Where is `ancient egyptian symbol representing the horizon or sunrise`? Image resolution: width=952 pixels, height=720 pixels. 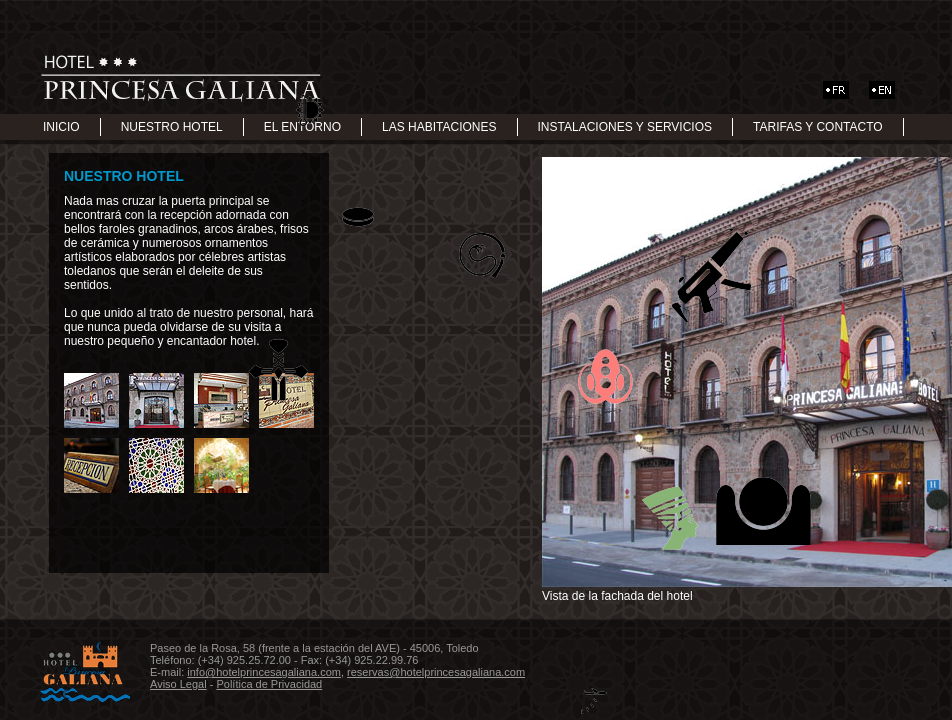 ancient egyptian symbol representing the horizon or sunrise is located at coordinates (763, 507).